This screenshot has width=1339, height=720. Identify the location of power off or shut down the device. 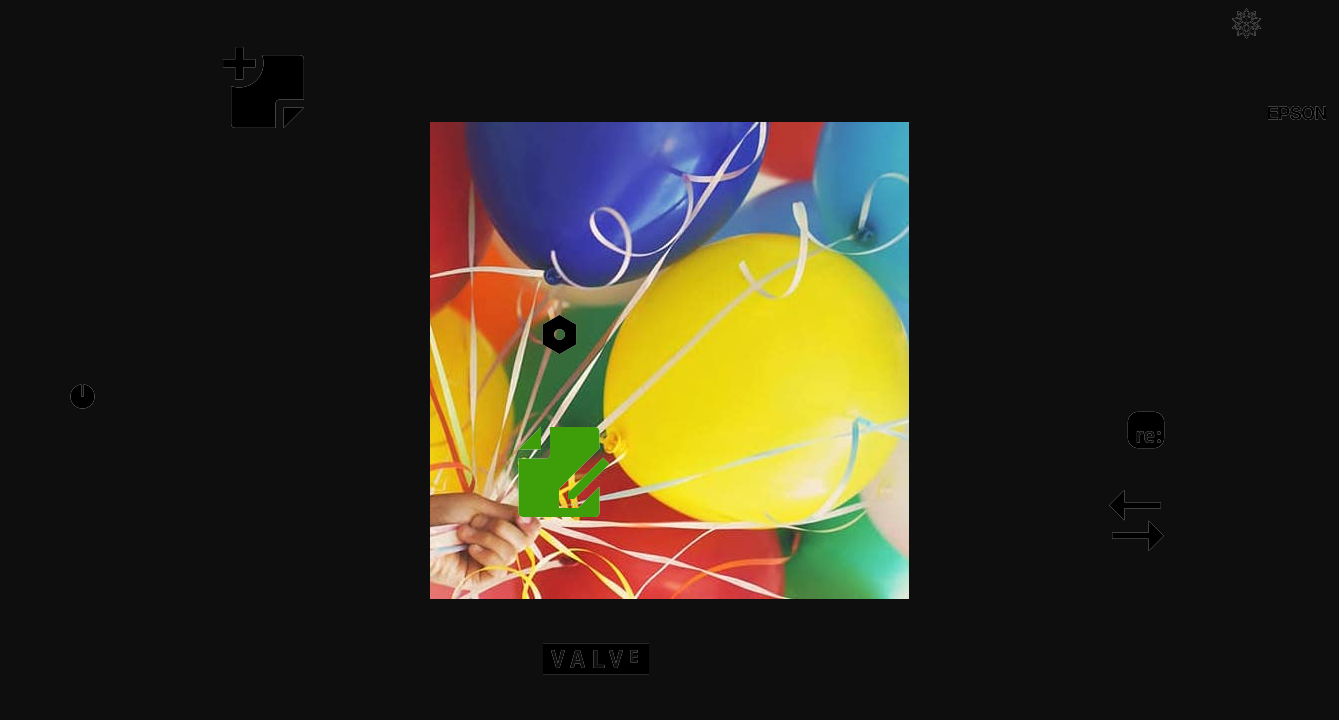
(82, 396).